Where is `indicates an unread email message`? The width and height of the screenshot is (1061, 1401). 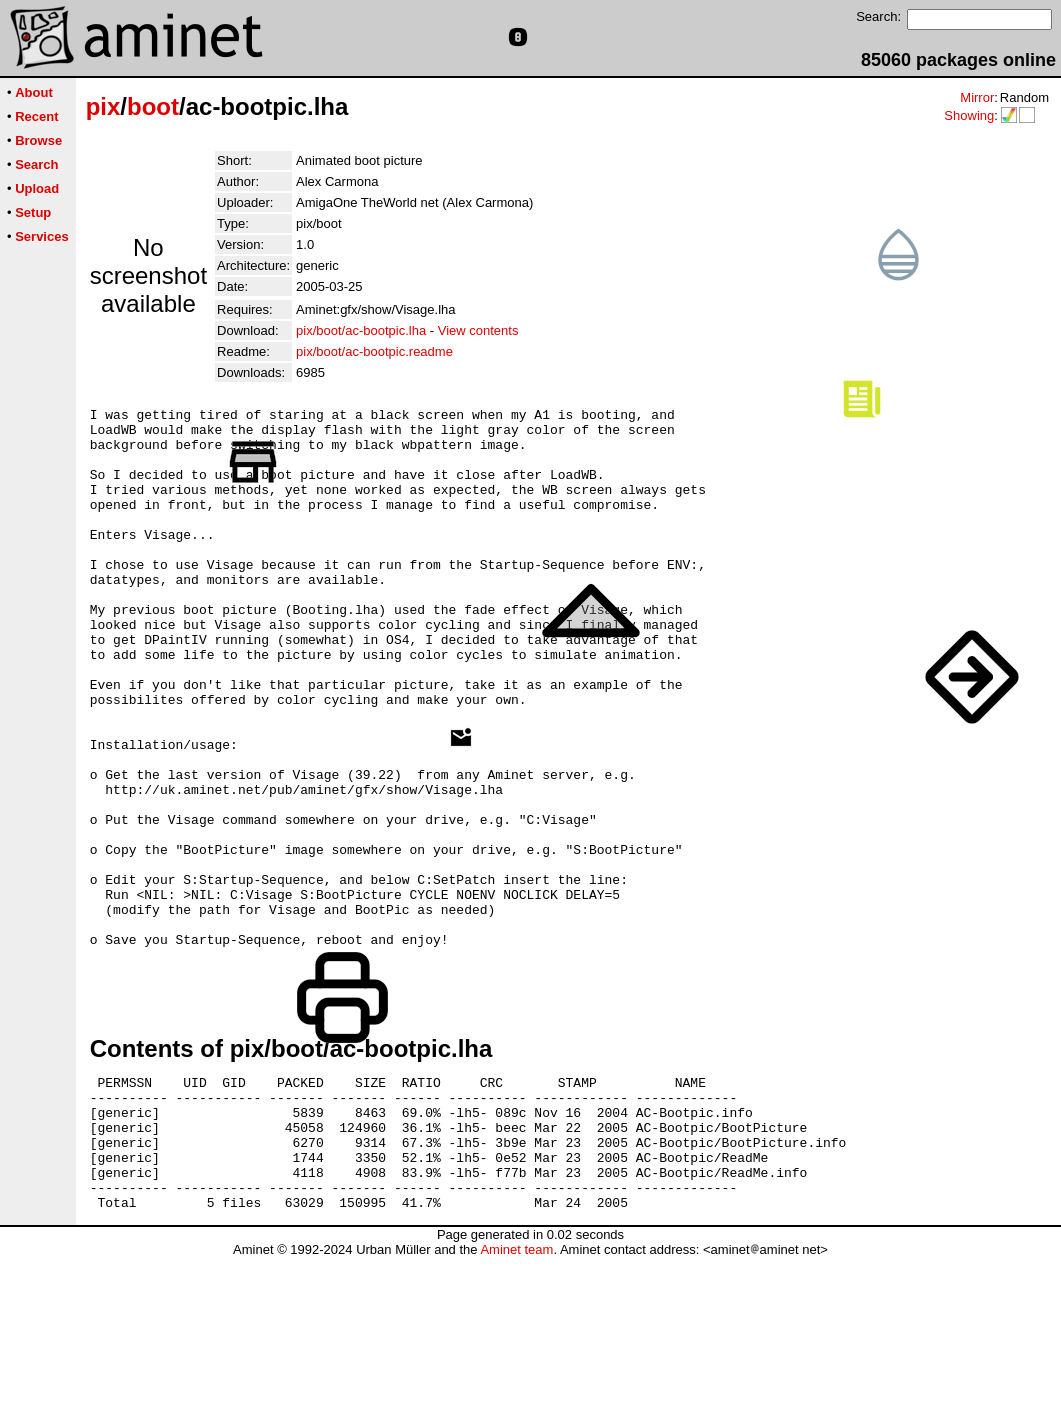
indicates an unread email message is located at coordinates (461, 738).